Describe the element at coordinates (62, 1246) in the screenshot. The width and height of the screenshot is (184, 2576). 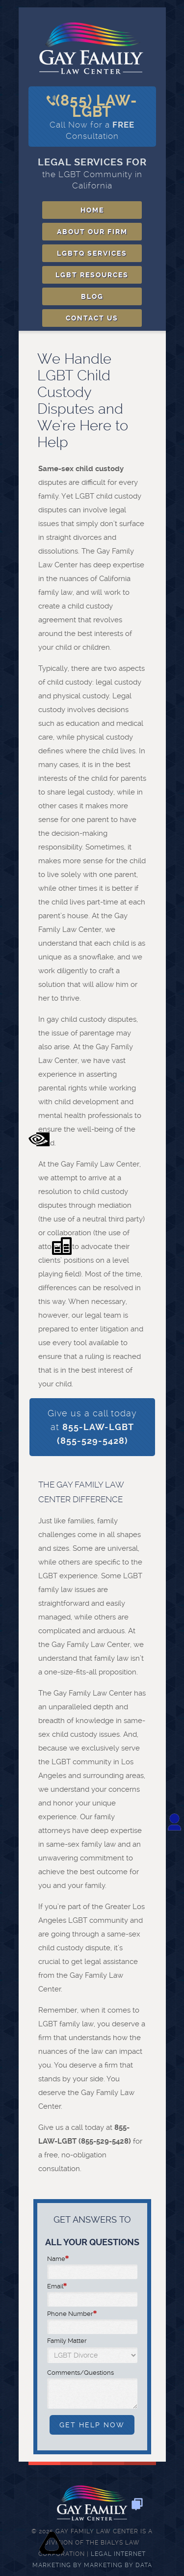
I see `access database or data storage` at that location.